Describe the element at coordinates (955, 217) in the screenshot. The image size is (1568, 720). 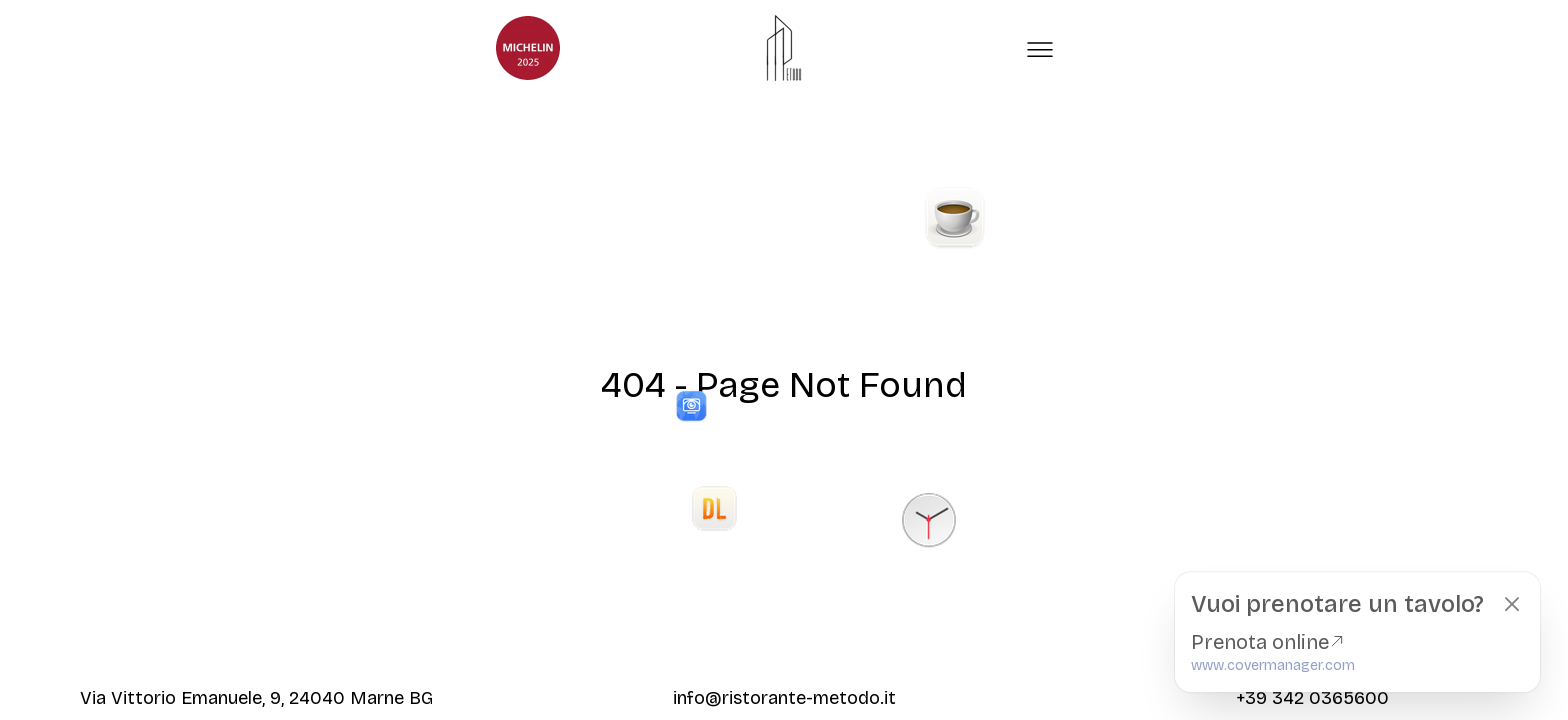
I see `launch a java application` at that location.